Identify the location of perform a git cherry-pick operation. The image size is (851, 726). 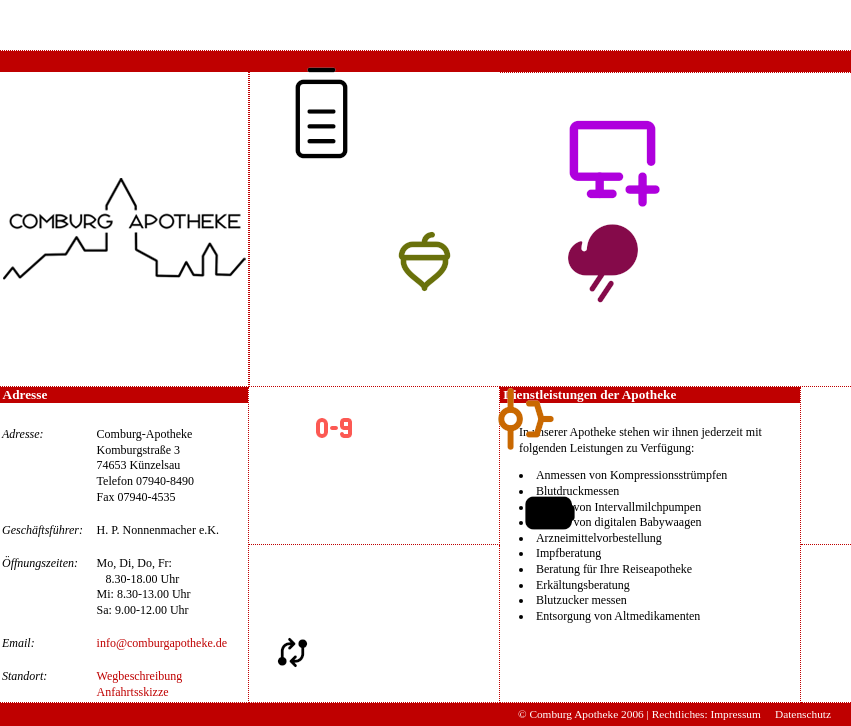
(526, 419).